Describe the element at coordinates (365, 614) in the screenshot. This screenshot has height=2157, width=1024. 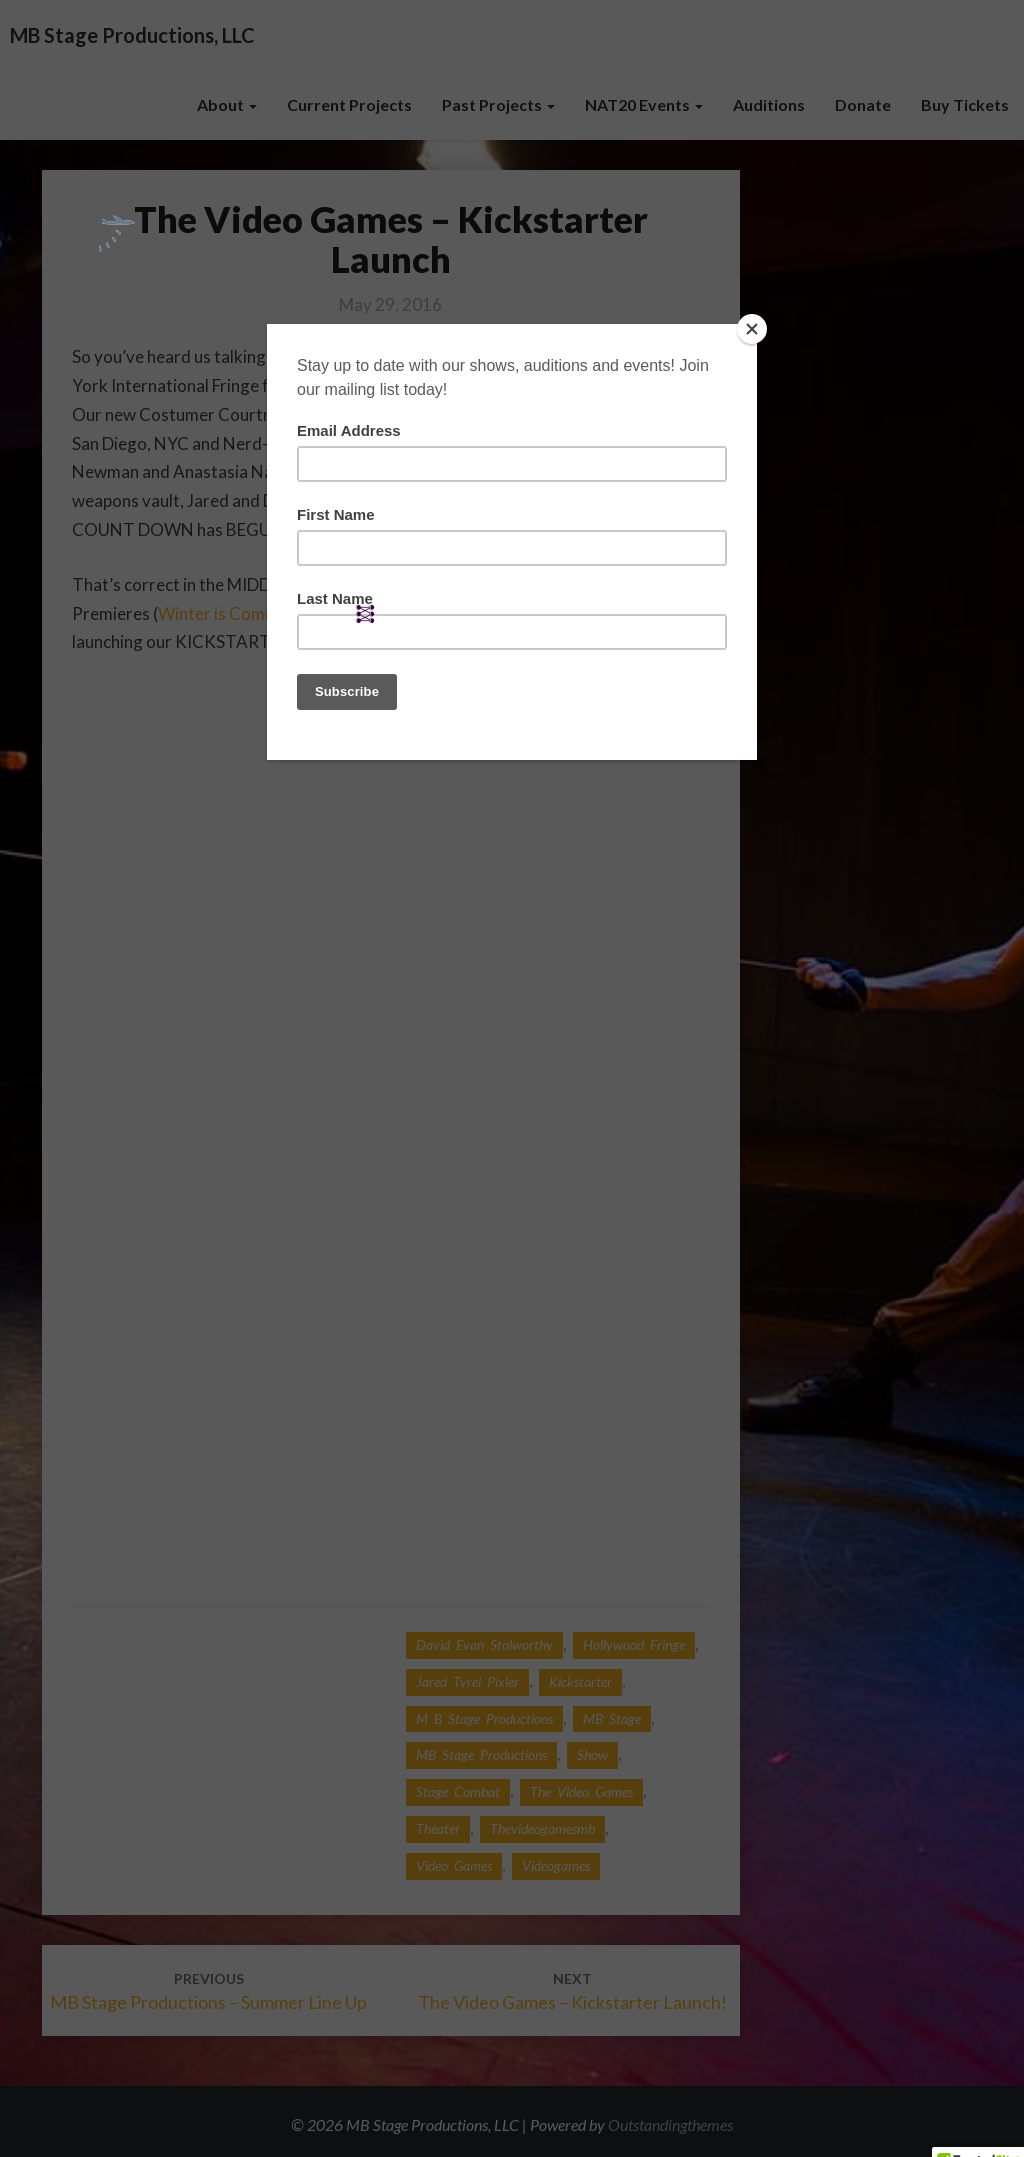
I see `neural network or machine learning feature` at that location.